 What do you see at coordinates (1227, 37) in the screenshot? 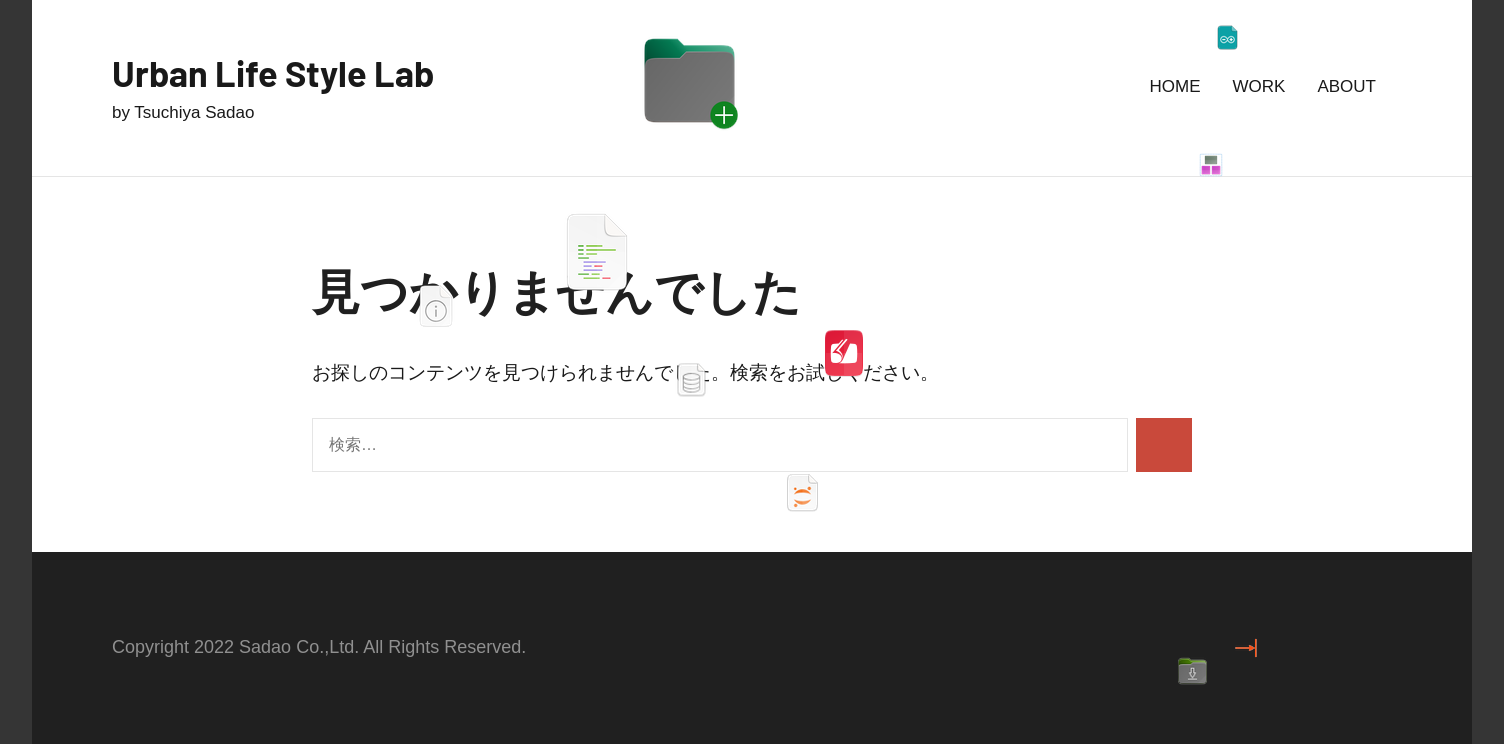
I see `arduino source code file` at bounding box center [1227, 37].